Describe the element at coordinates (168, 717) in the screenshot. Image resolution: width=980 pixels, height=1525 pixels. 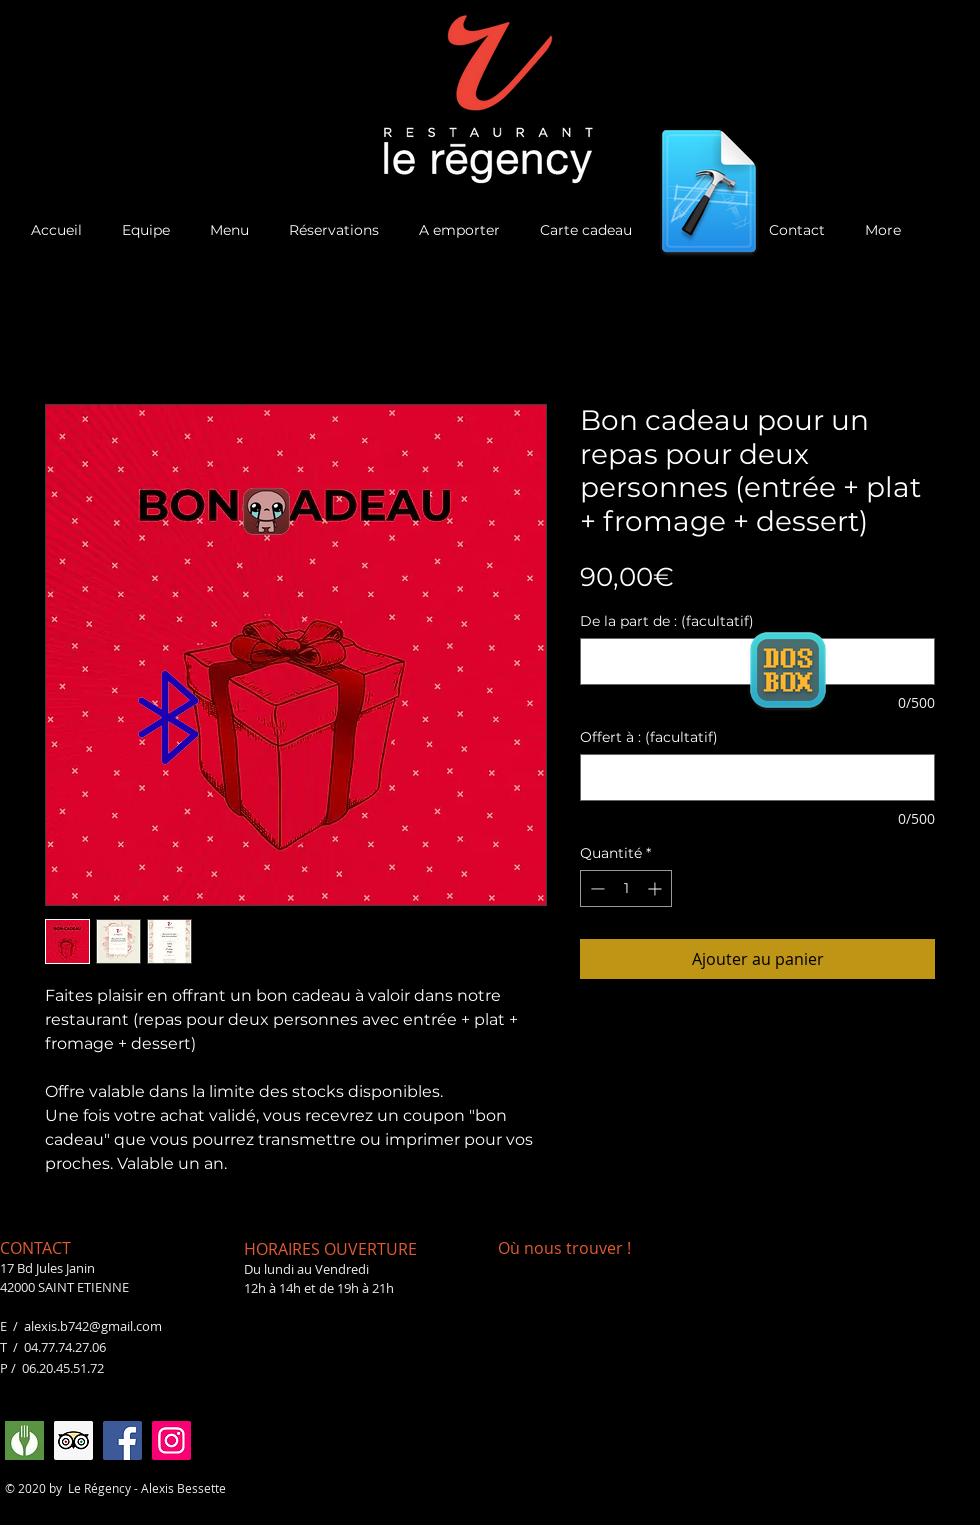
I see `access bluetooth settings` at that location.